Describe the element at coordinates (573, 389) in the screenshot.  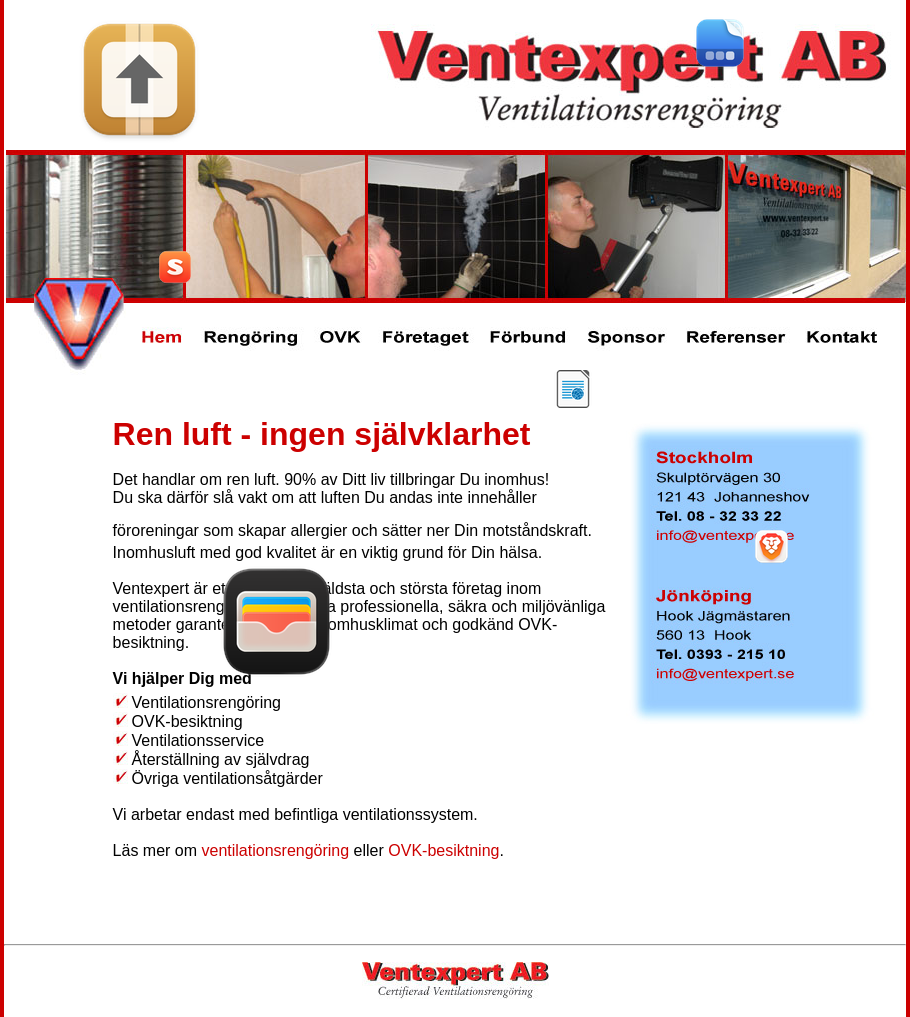
I see `a libreoffice web document file` at that location.